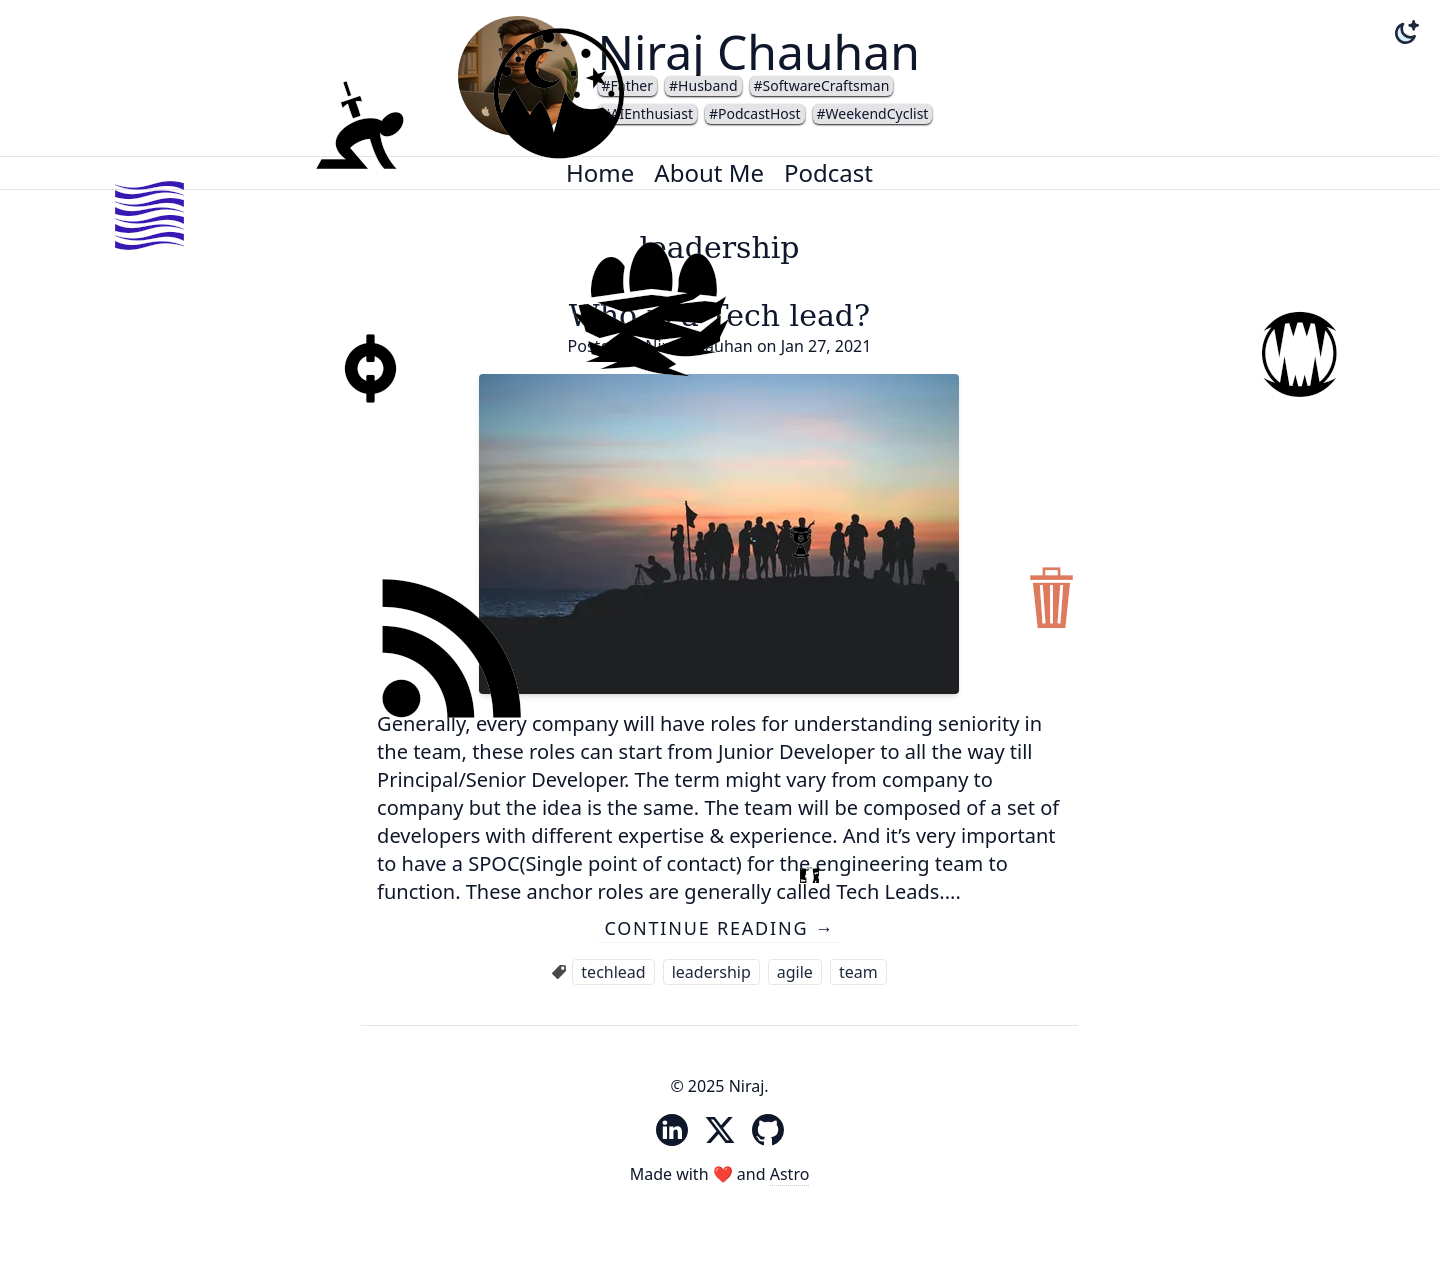 This screenshot has width=1439, height=1282. What do you see at coordinates (451, 648) in the screenshot?
I see `subscribe to RSS feed` at bounding box center [451, 648].